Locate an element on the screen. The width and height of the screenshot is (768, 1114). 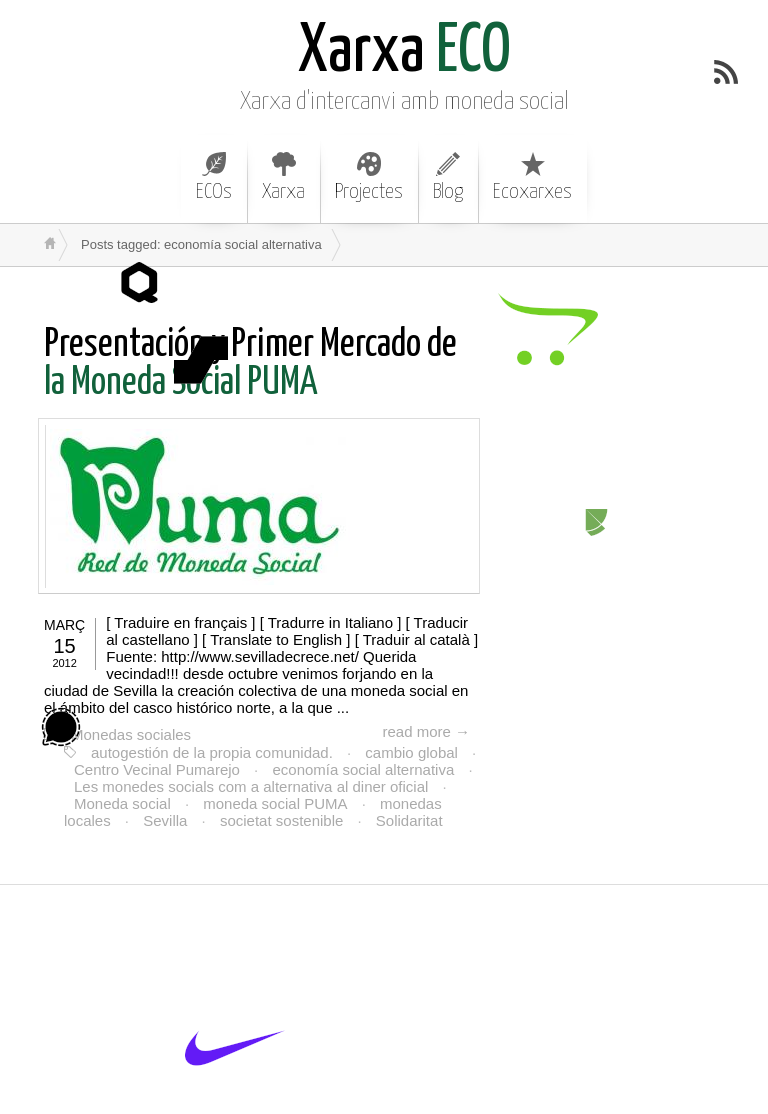
open signal messenger app is located at coordinates (61, 727).